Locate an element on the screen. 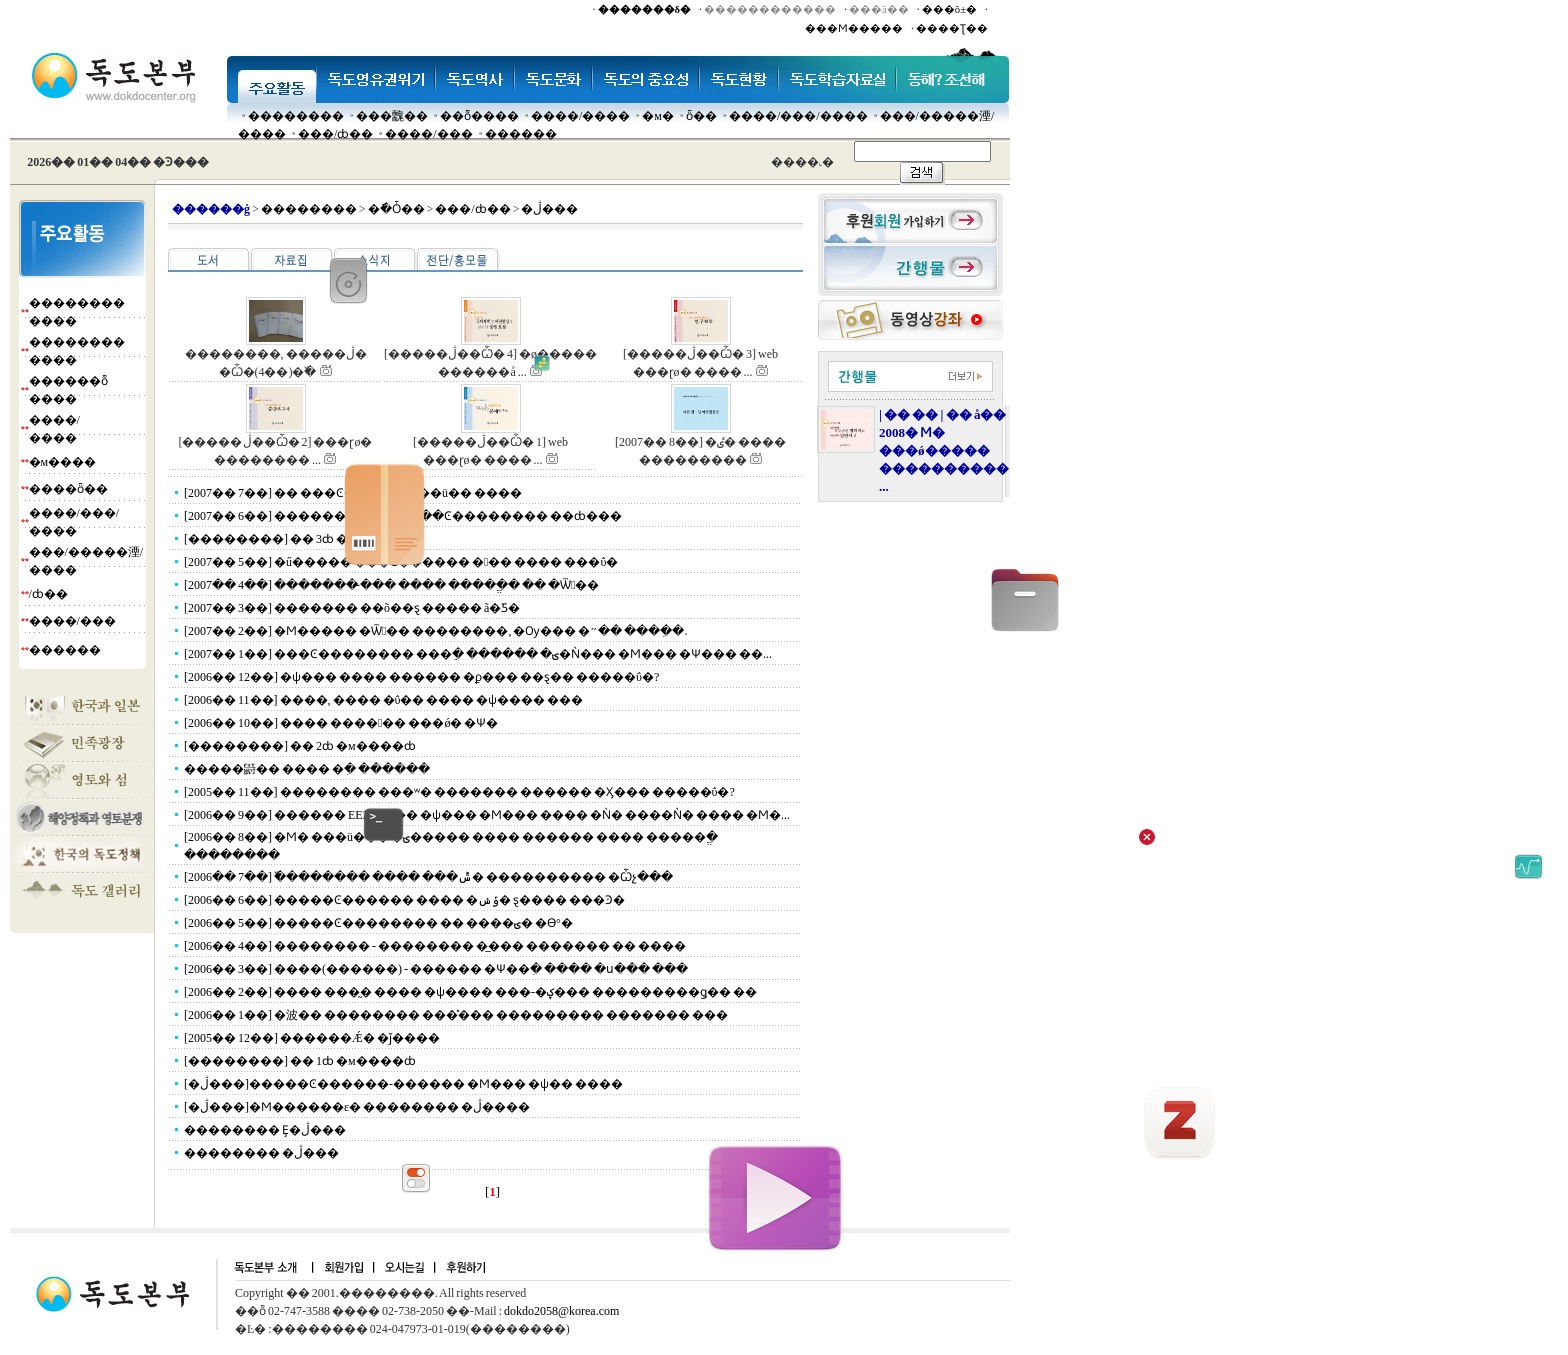  a compressed archive or package file is located at coordinates (384, 514).